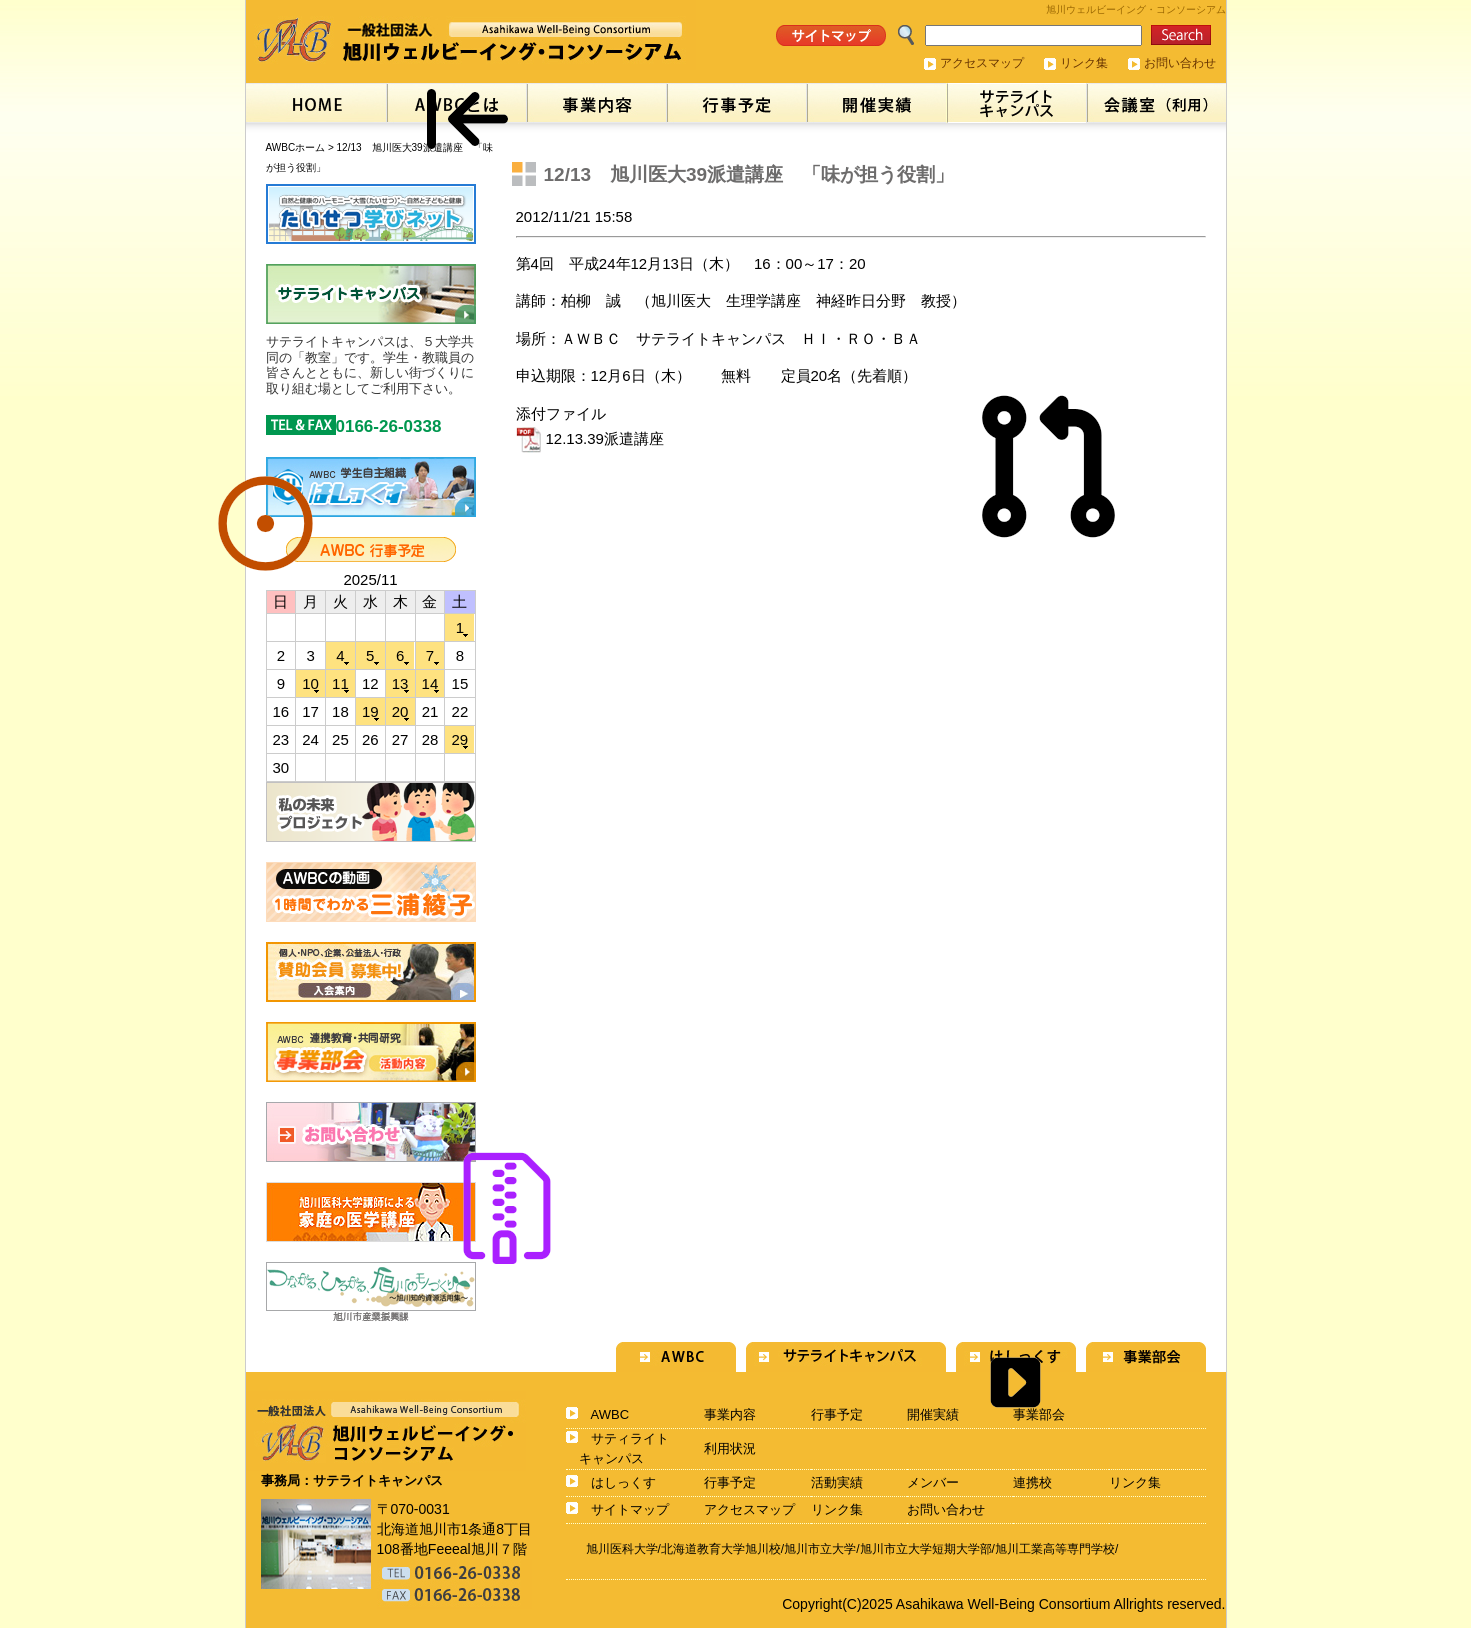  What do you see at coordinates (507, 1206) in the screenshot?
I see `view or open a compressed zip file` at bounding box center [507, 1206].